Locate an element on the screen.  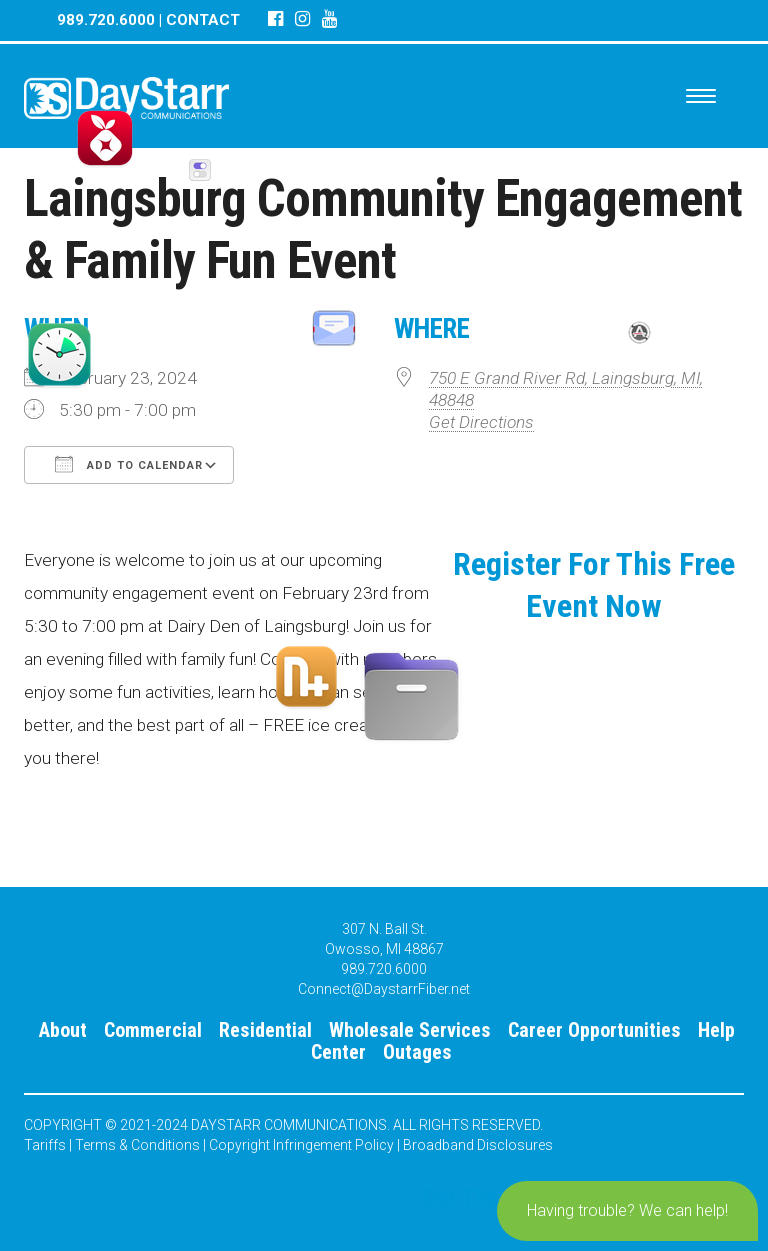
open nicotine+ peer-to-peer file sharing client is located at coordinates (306, 676).